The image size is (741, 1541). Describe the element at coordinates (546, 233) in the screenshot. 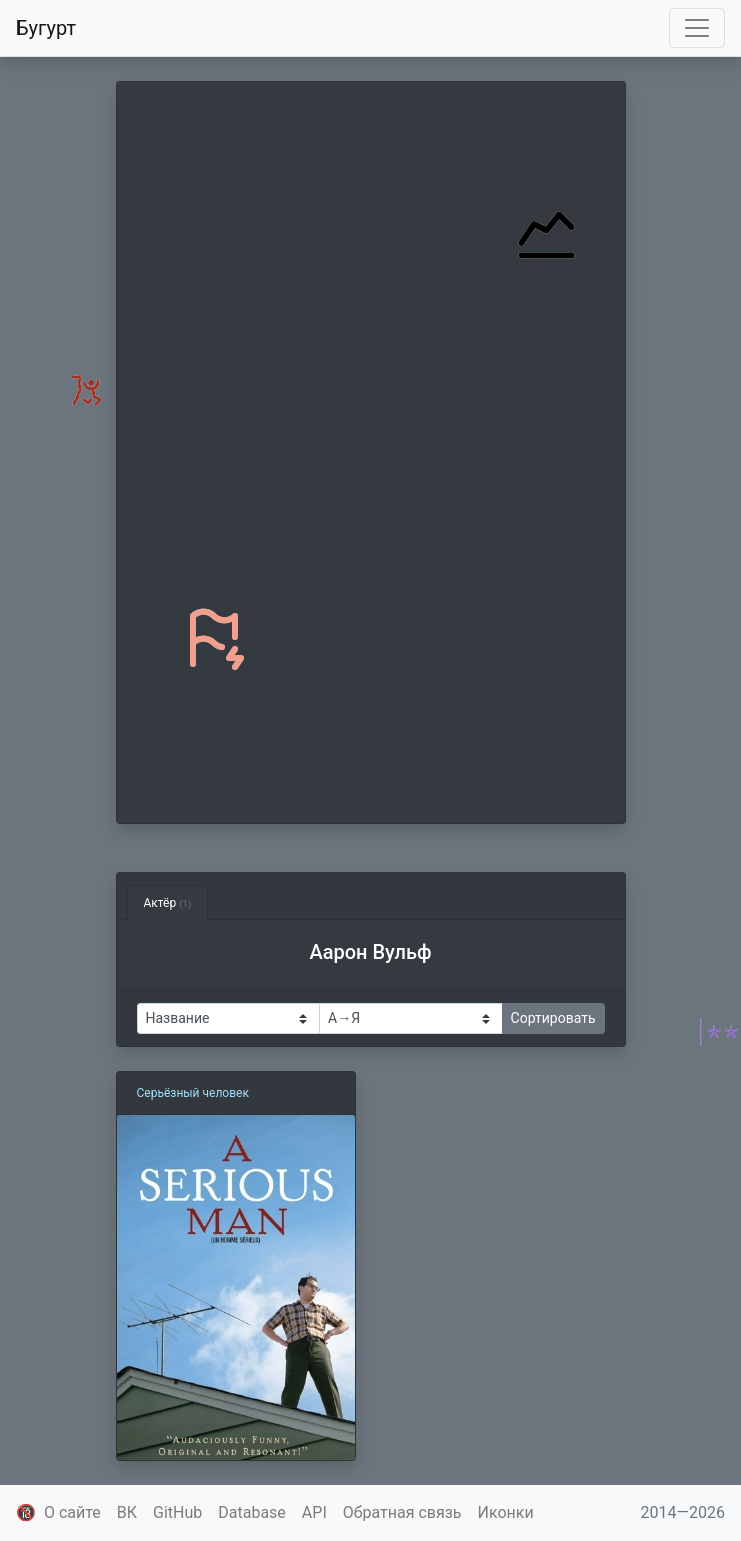

I see `view analytics or performance trends` at that location.